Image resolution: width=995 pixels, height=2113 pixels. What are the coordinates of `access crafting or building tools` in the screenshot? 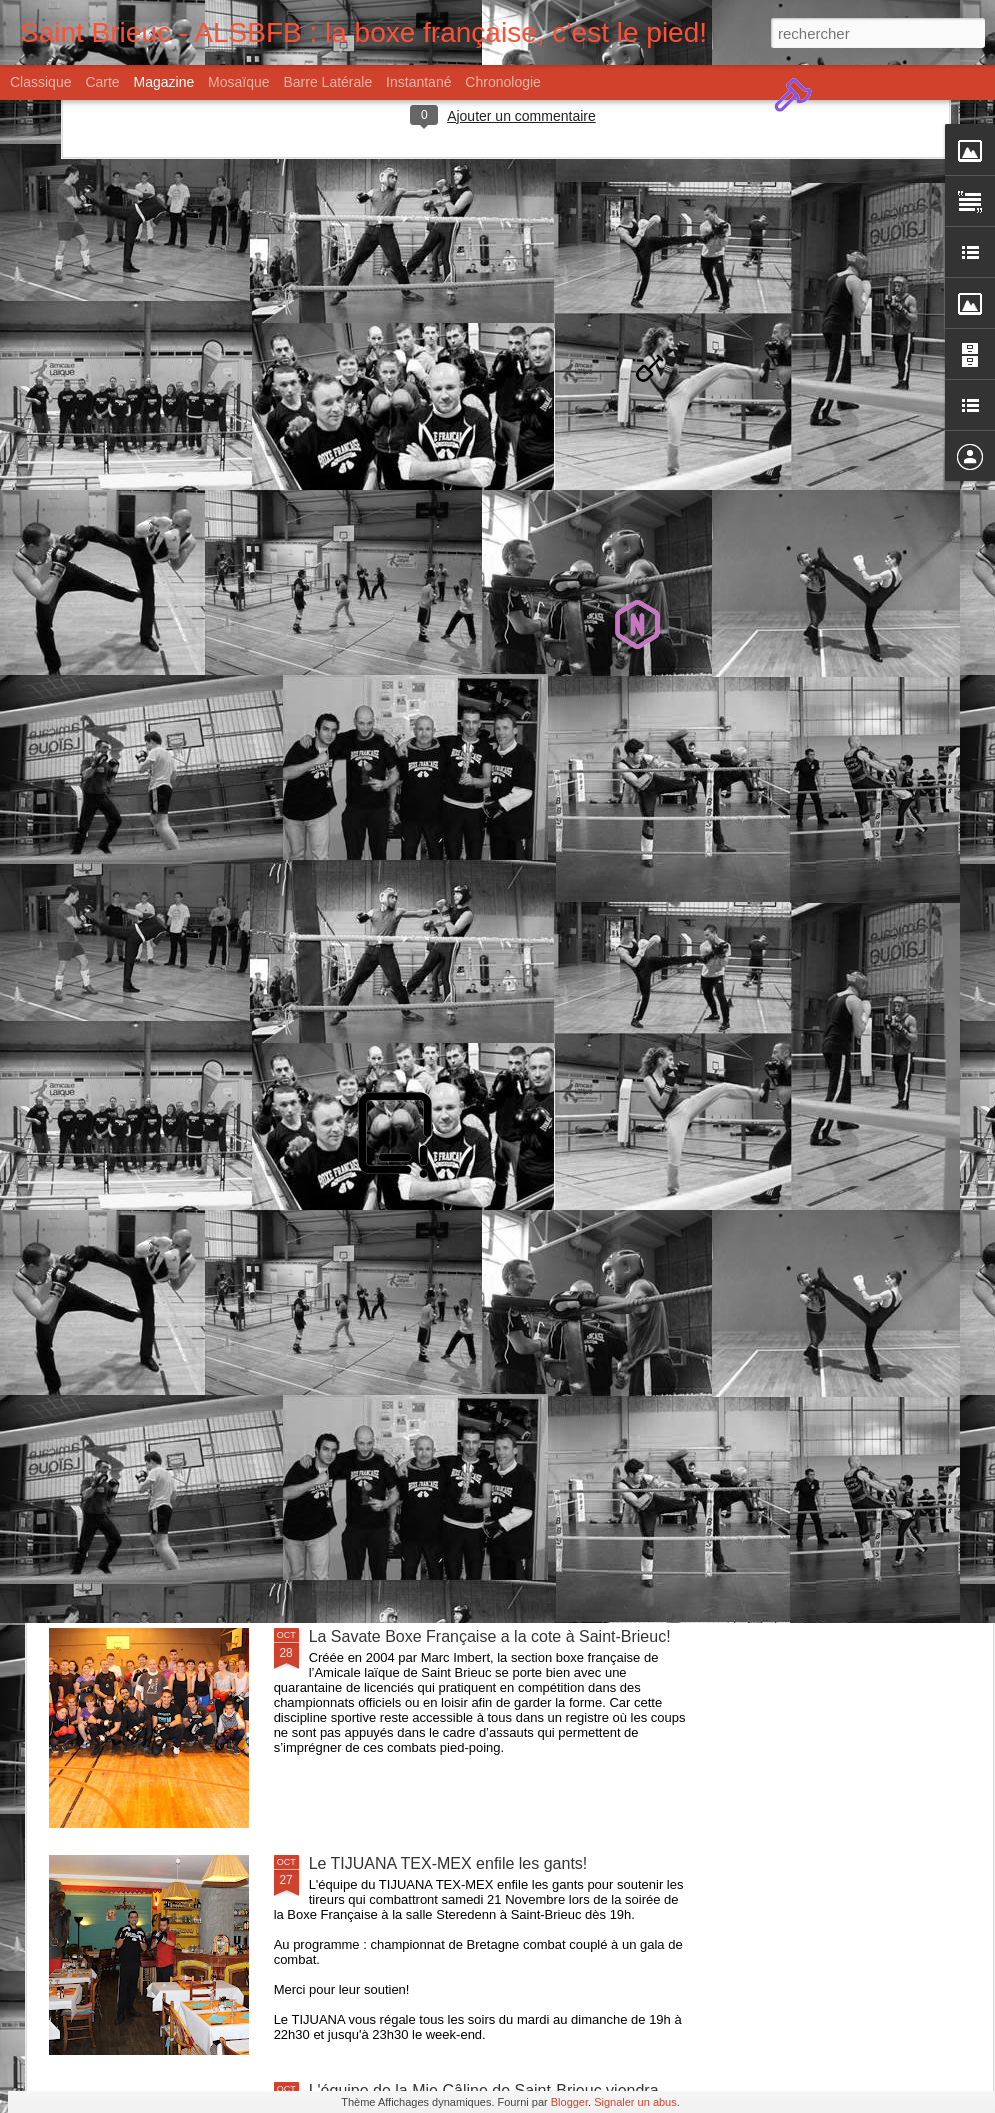 It's located at (793, 95).